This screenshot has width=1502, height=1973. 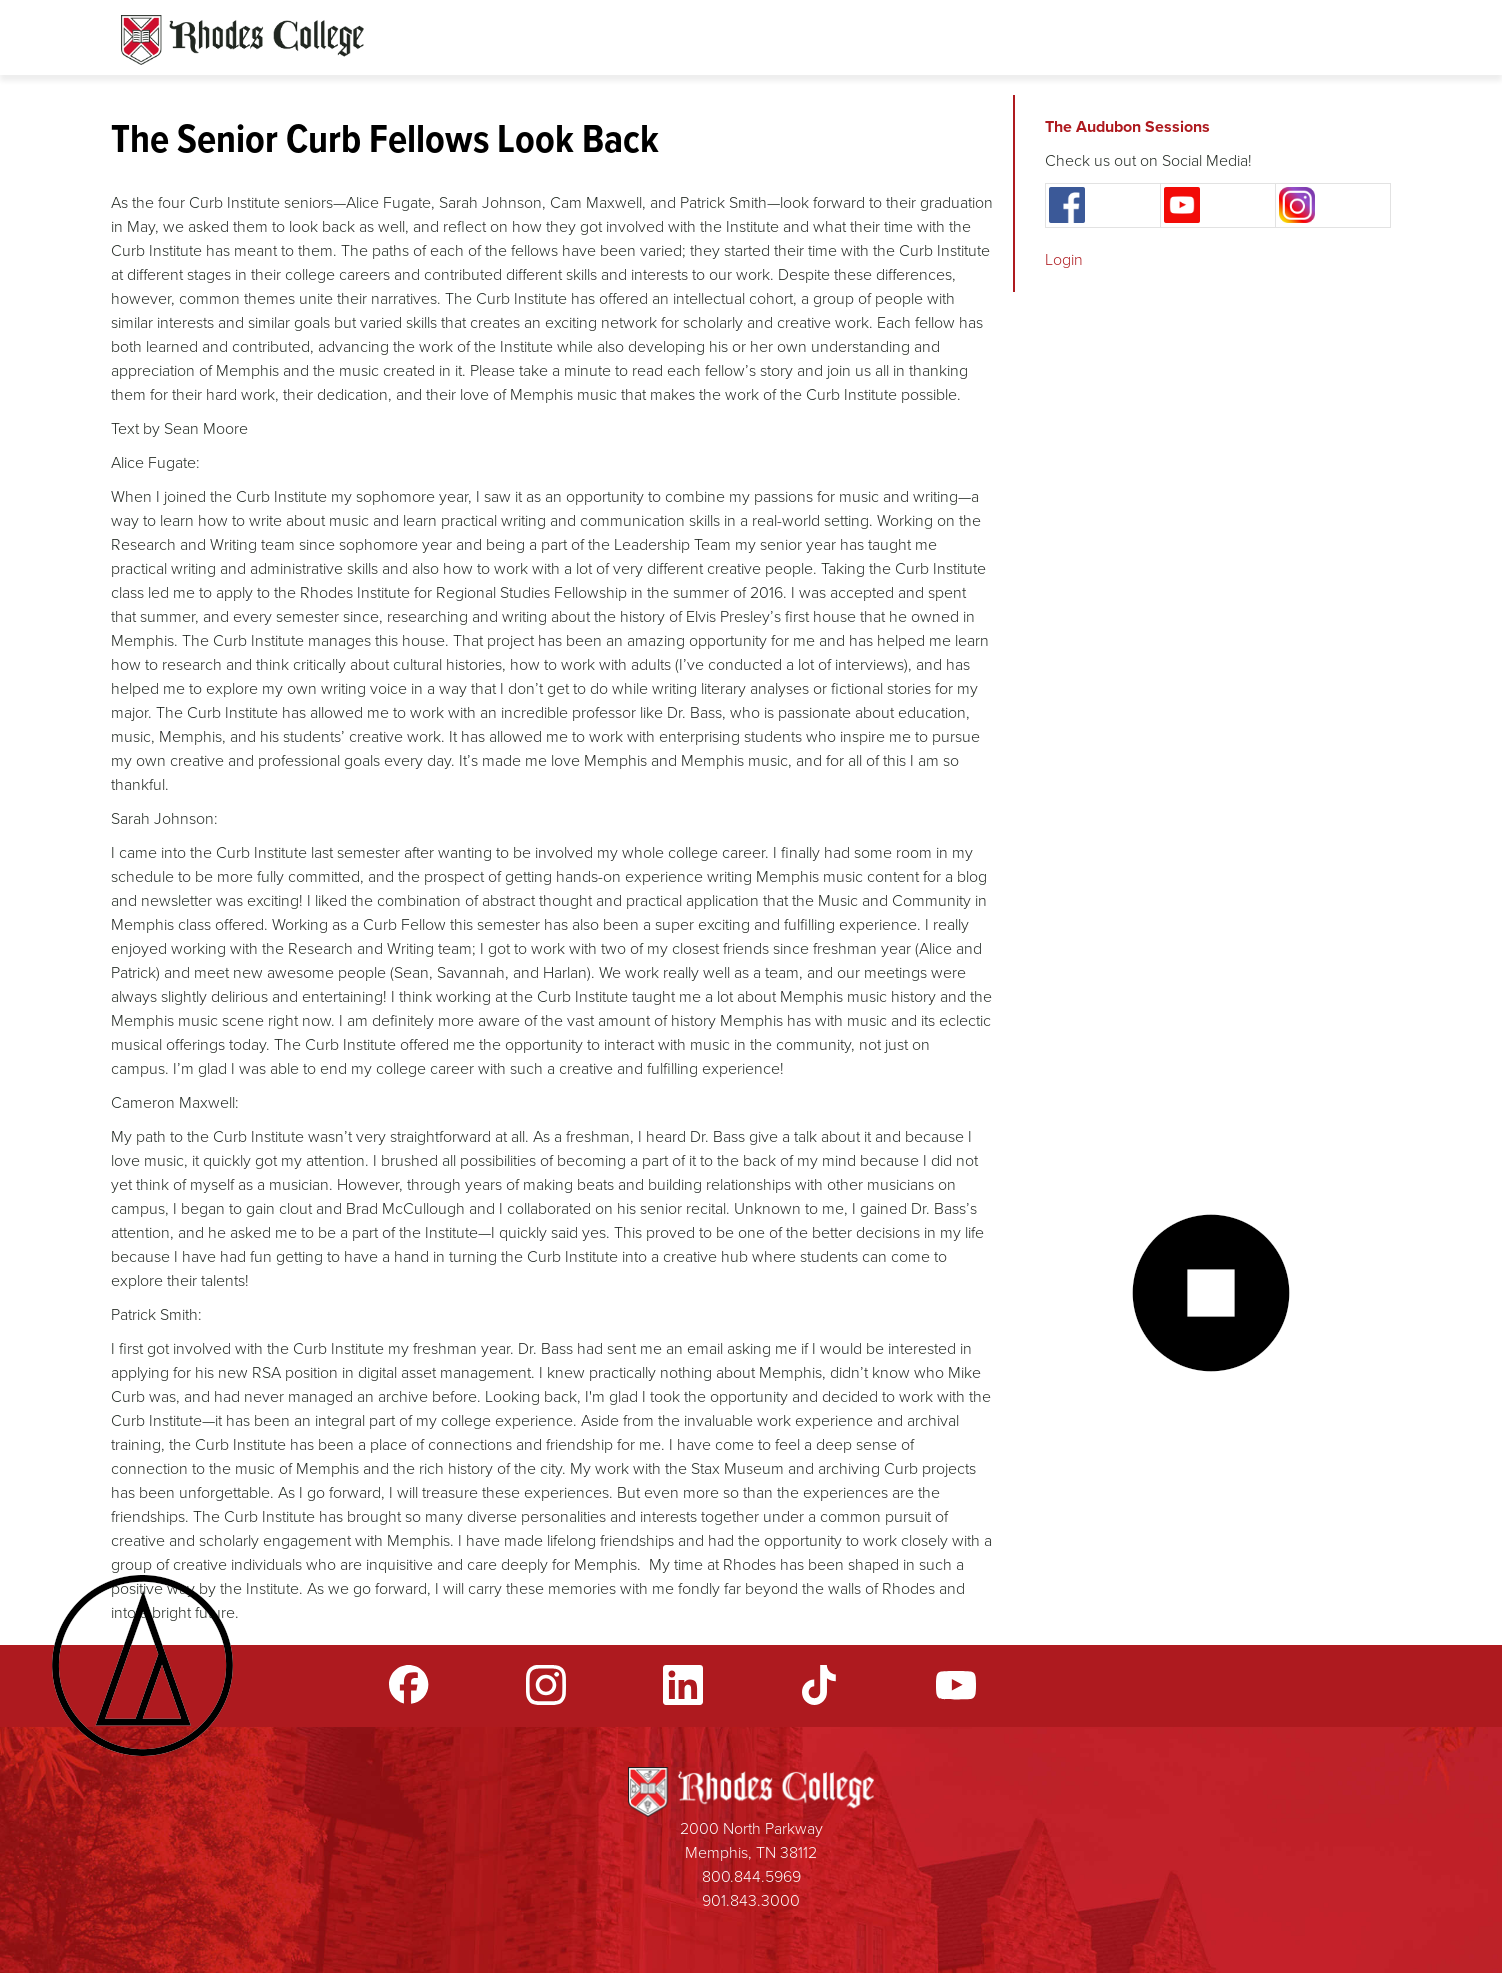 I want to click on audio-technica brand logo, so click(x=142, y=1665).